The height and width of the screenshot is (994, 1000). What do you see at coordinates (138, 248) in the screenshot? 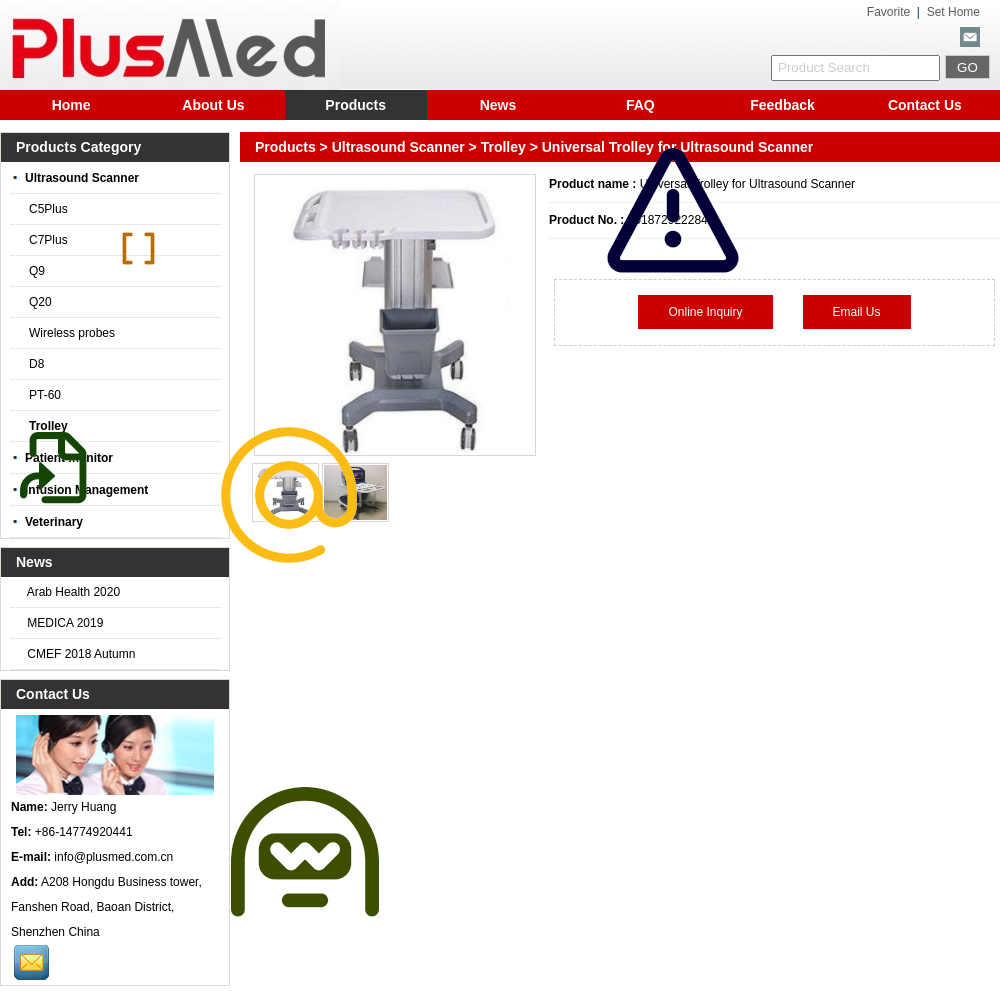
I see `insert code or code block` at bounding box center [138, 248].